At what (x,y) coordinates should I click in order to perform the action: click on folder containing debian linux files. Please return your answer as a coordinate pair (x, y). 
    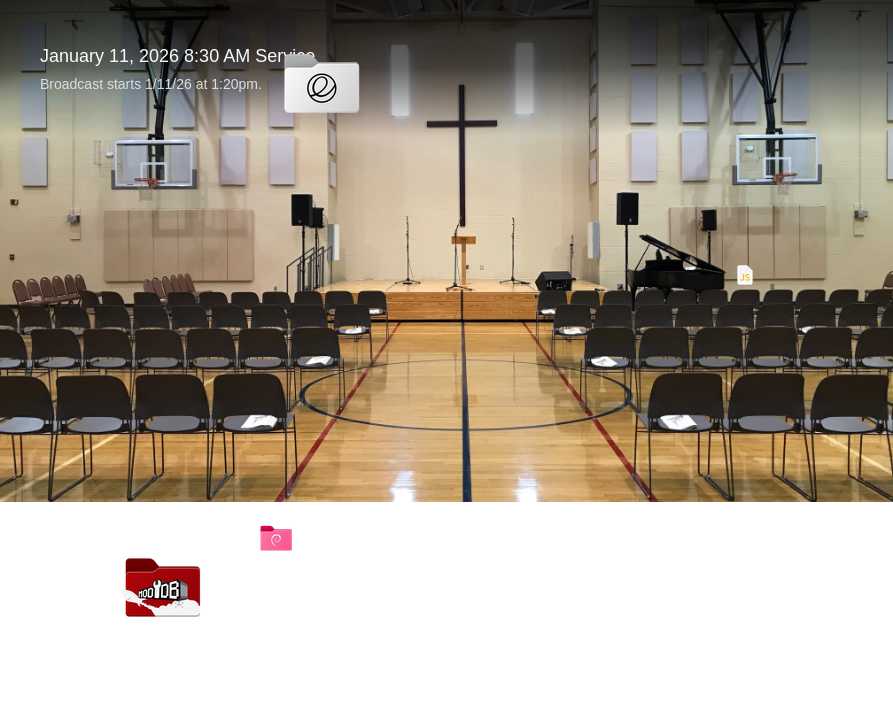
    Looking at the image, I should click on (276, 539).